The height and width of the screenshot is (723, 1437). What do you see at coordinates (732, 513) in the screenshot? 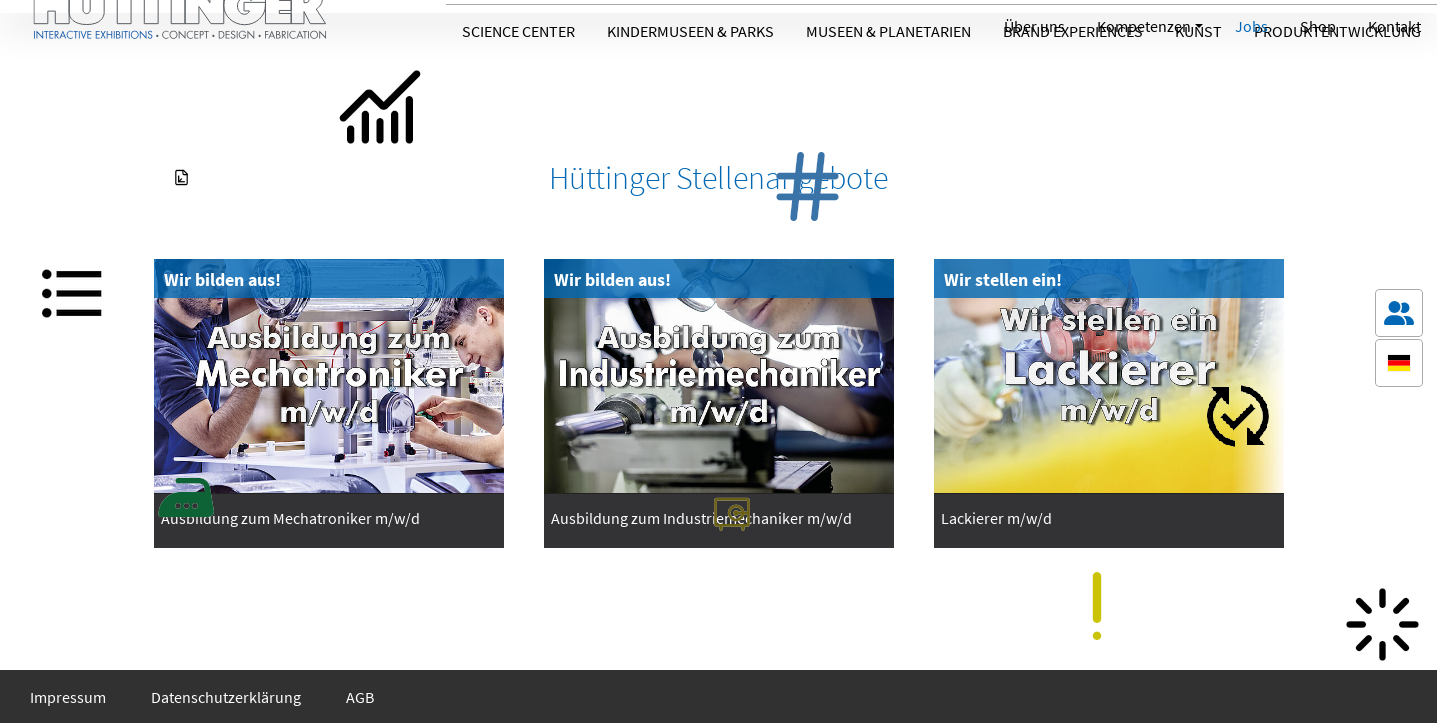
I see `access secure storage or vault` at bounding box center [732, 513].